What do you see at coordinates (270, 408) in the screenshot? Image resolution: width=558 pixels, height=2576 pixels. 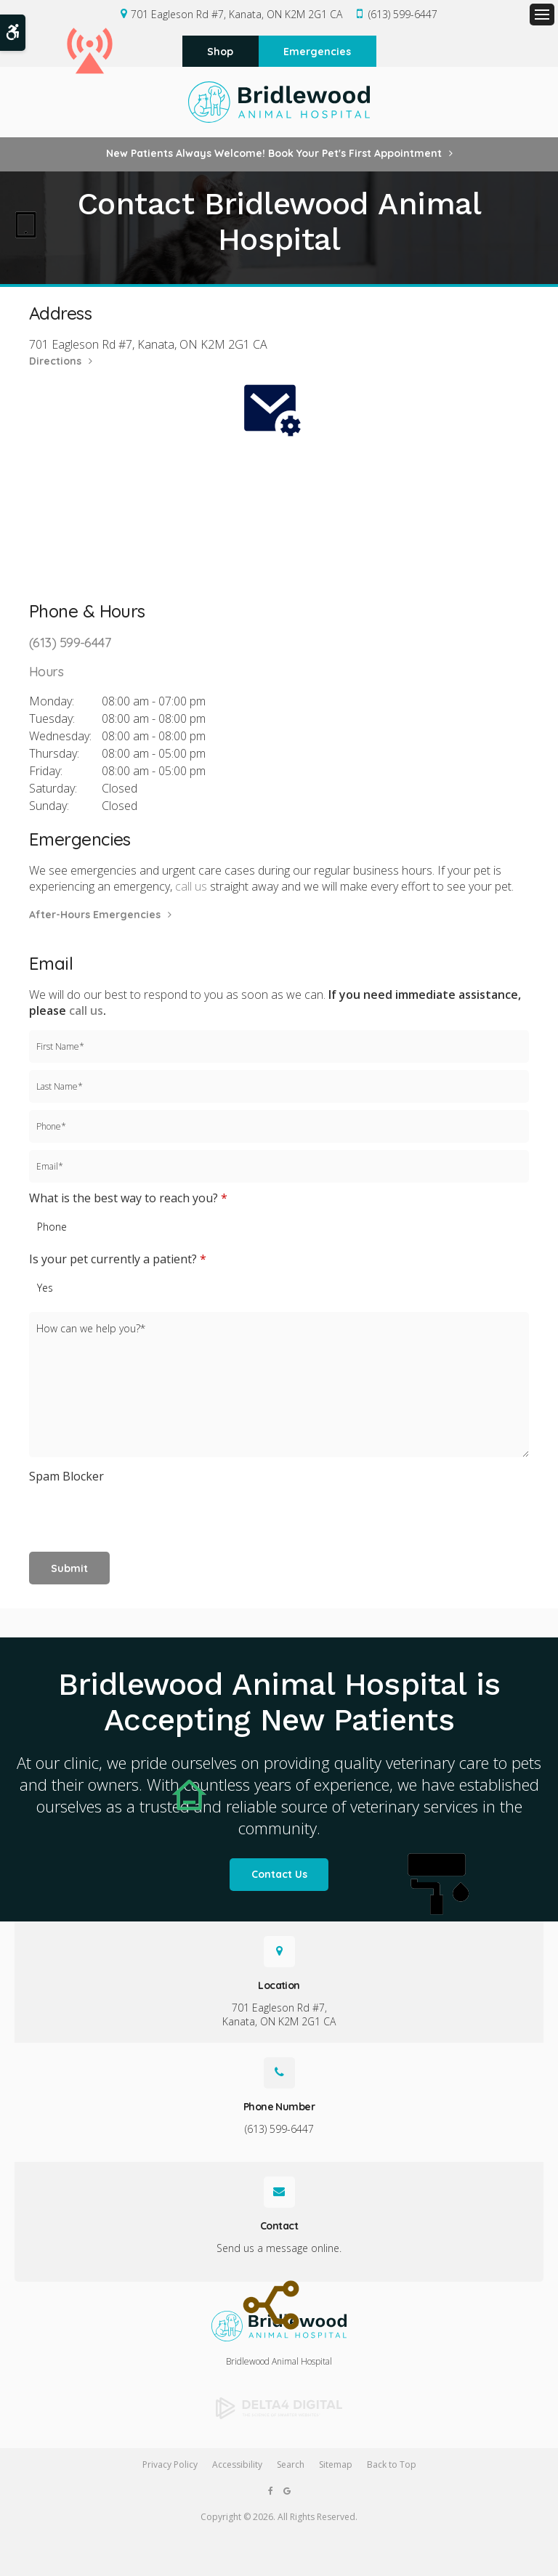 I see `access email settings` at bounding box center [270, 408].